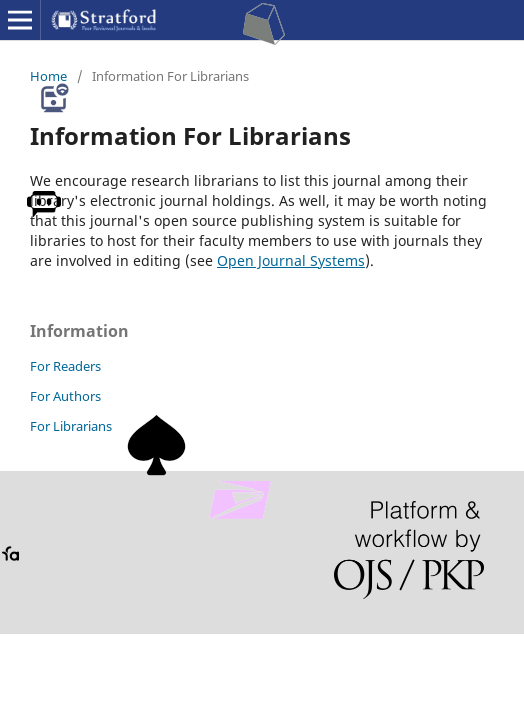 Image resolution: width=524 pixels, height=720 pixels. What do you see at coordinates (53, 98) in the screenshot?
I see `connect to onboard train wifi` at bounding box center [53, 98].